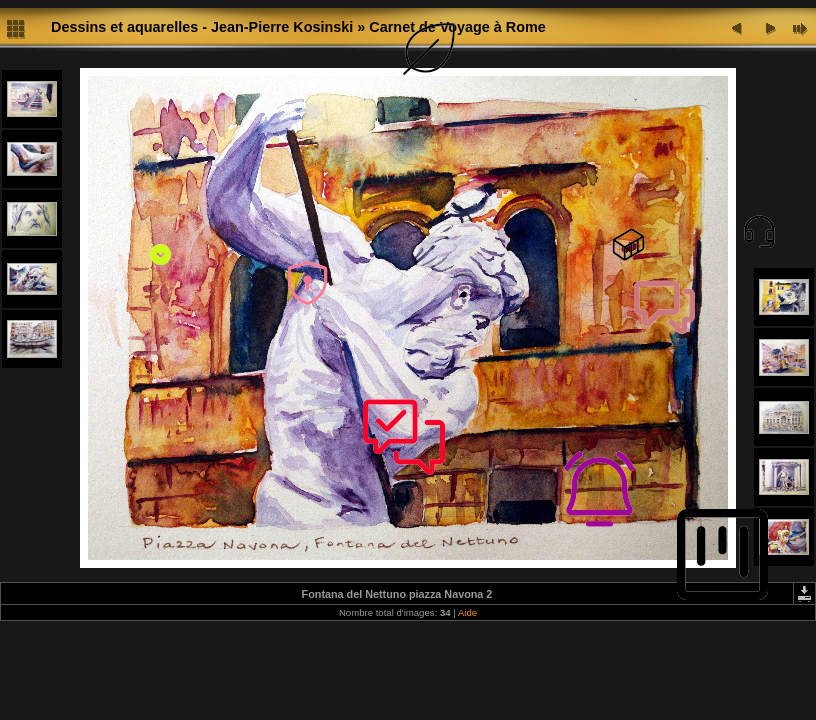 The height and width of the screenshot is (720, 816). Describe the element at coordinates (429, 49) in the screenshot. I see `indicates eco-friendly or sustainable option` at that location.